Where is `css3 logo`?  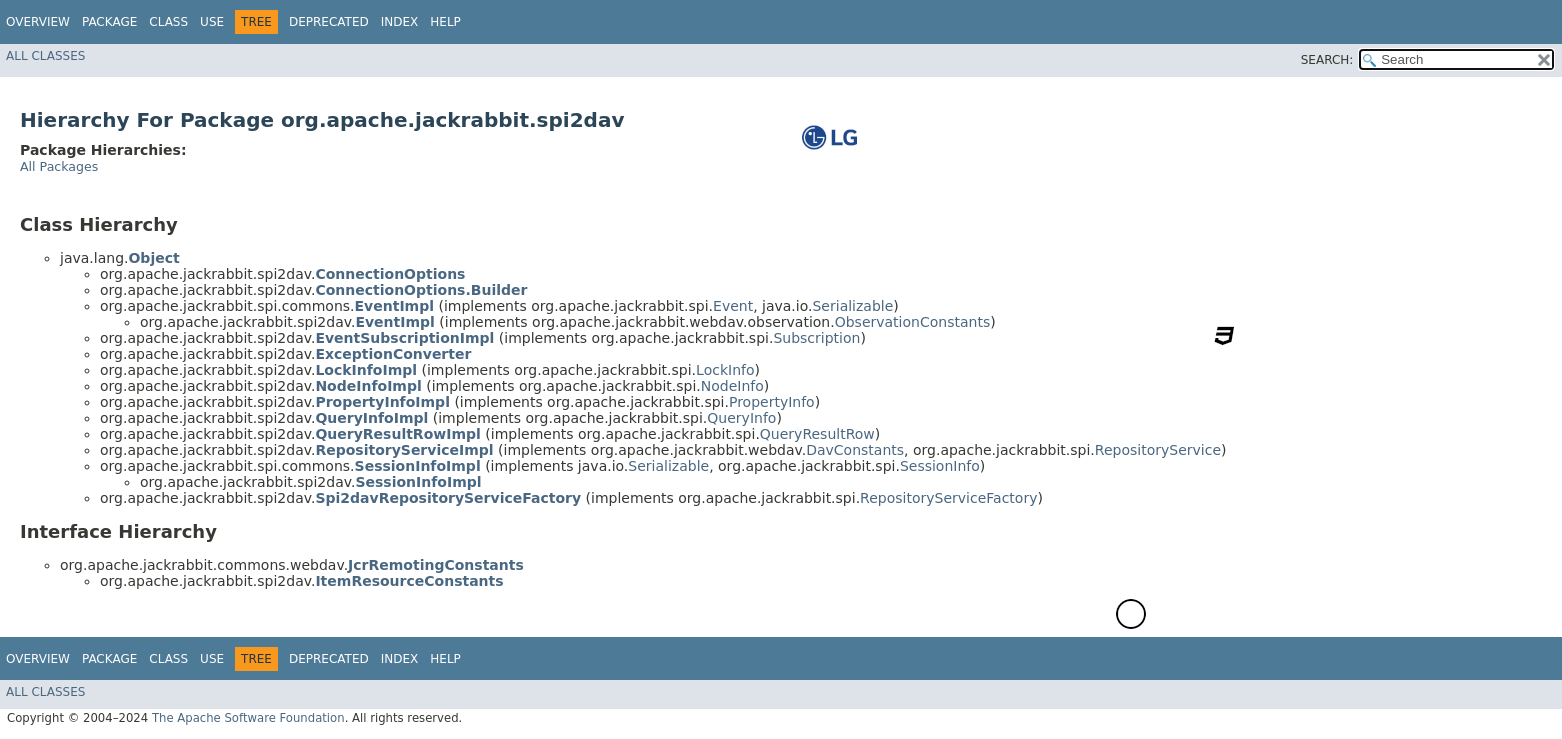 css3 logo is located at coordinates (1225, 336).